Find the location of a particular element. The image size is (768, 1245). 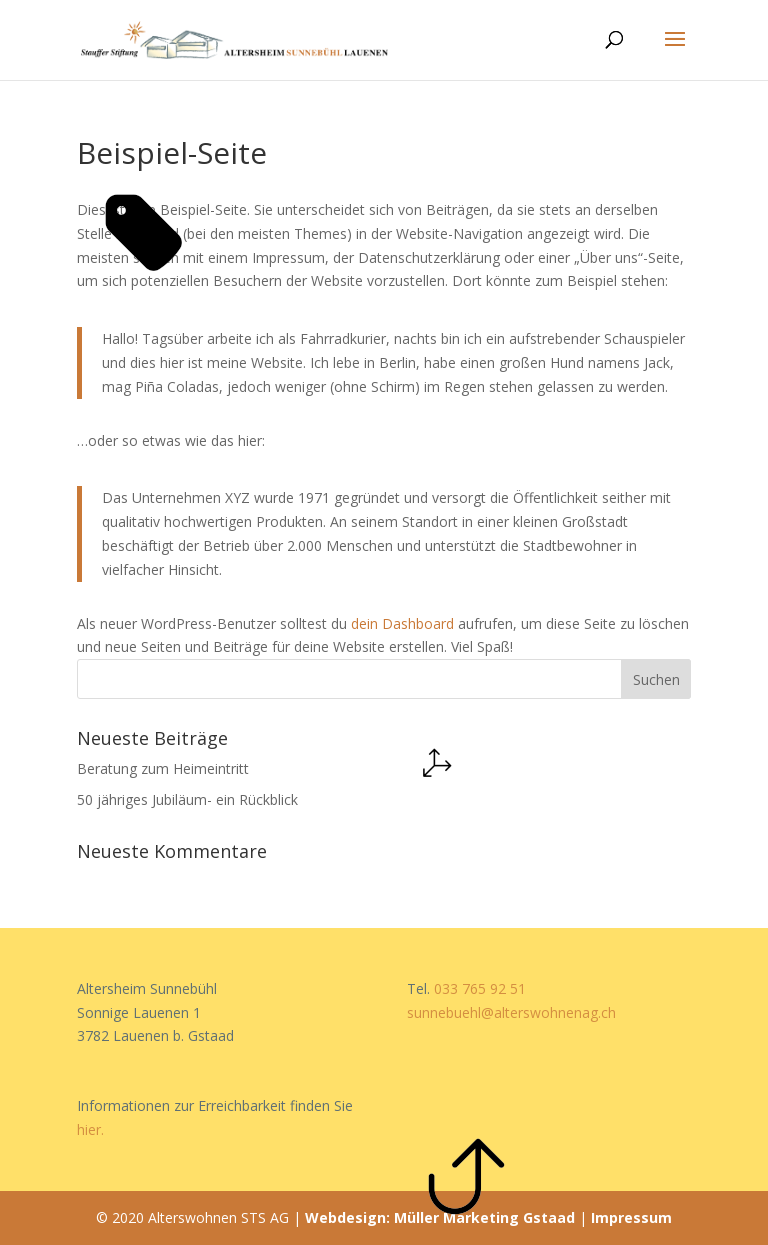

3D axis indicator for spatial orientation is located at coordinates (435, 764).